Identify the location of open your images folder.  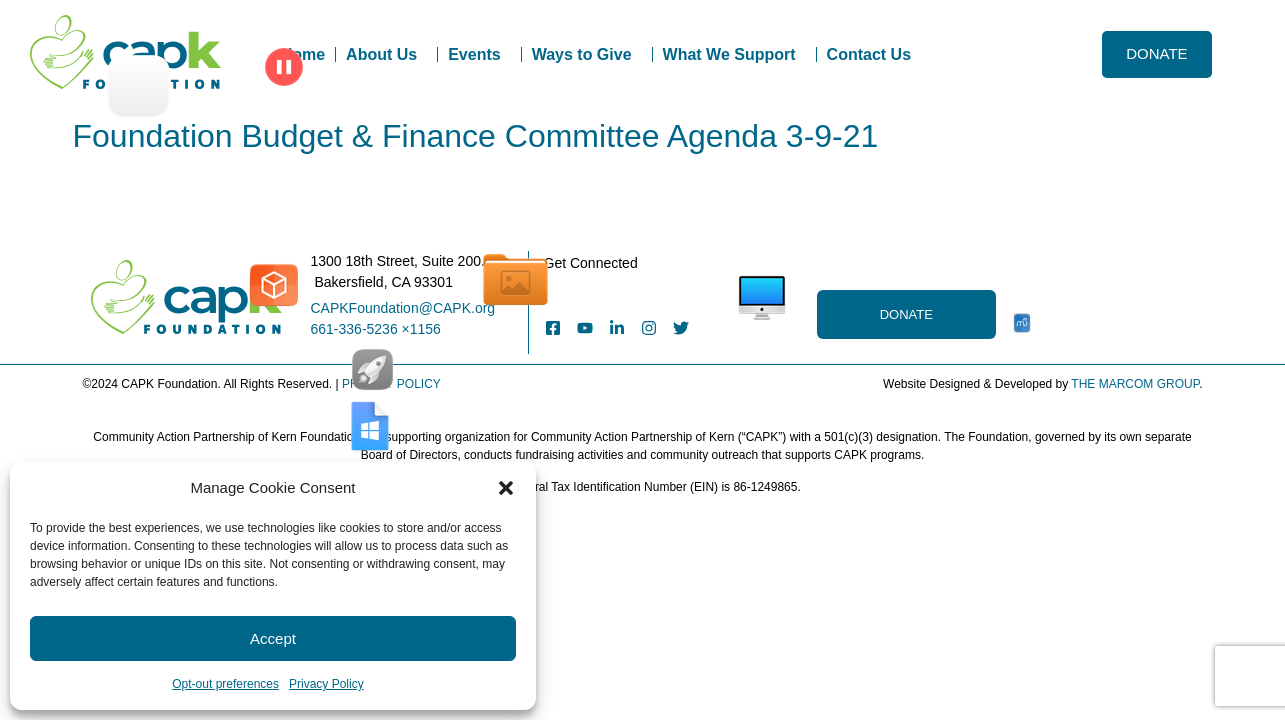
(515, 279).